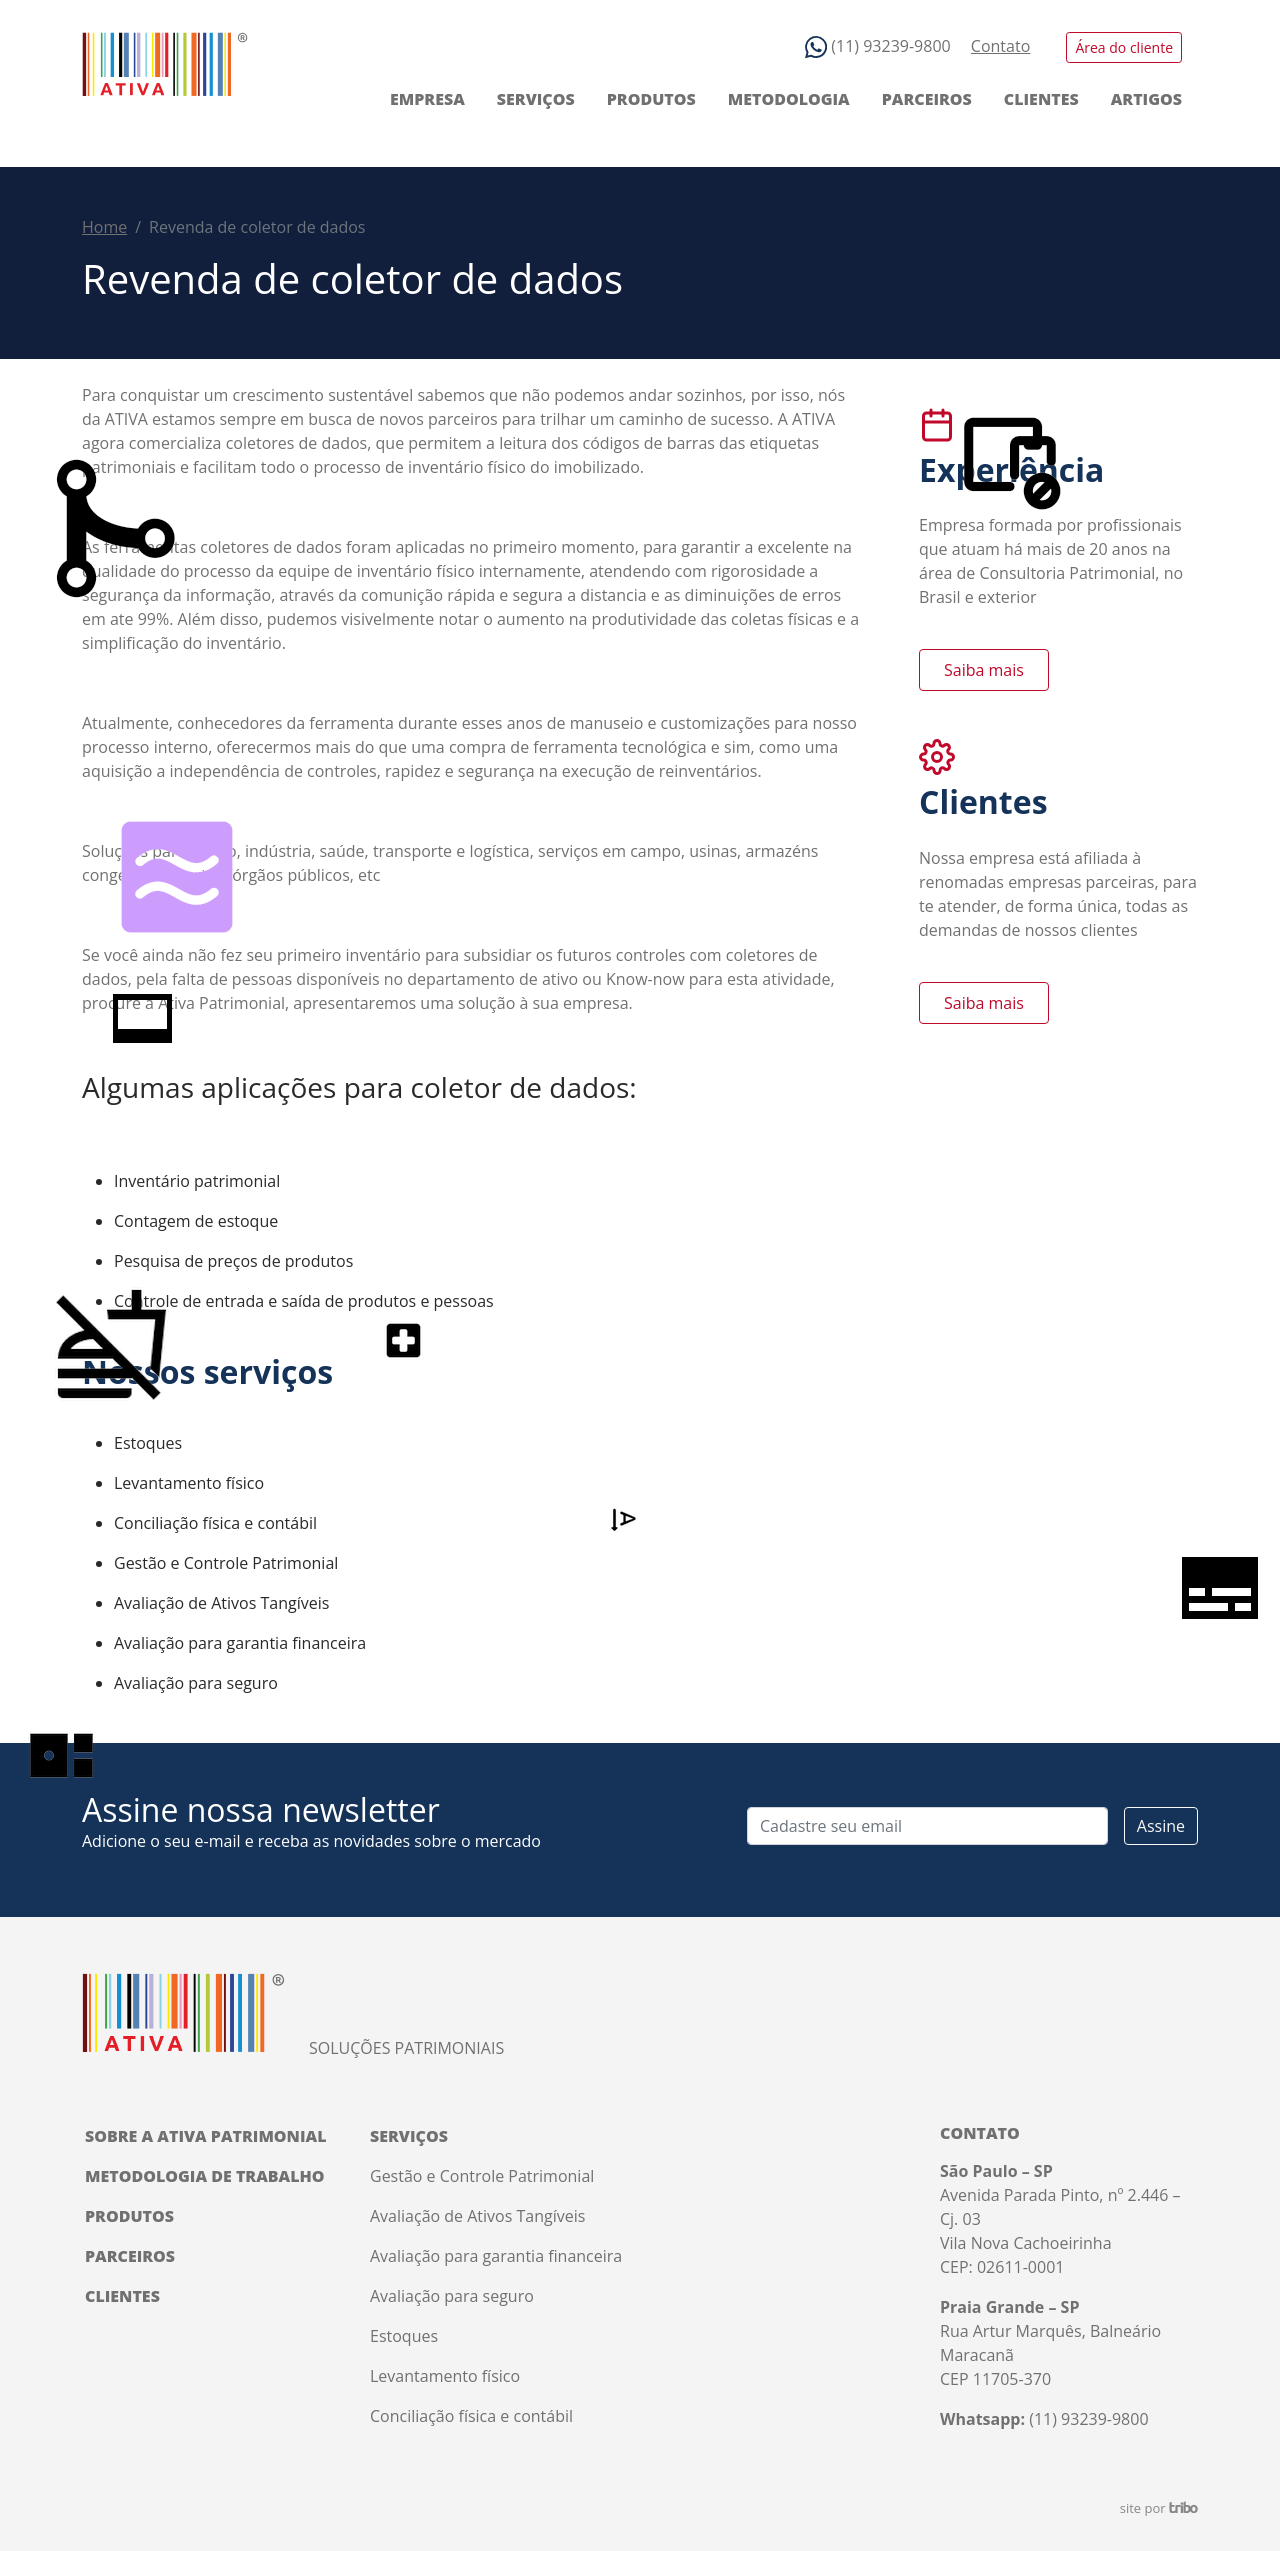 The width and height of the screenshot is (1280, 2551). I want to click on find nearby hospitals or medical facilities, so click(403, 1340).